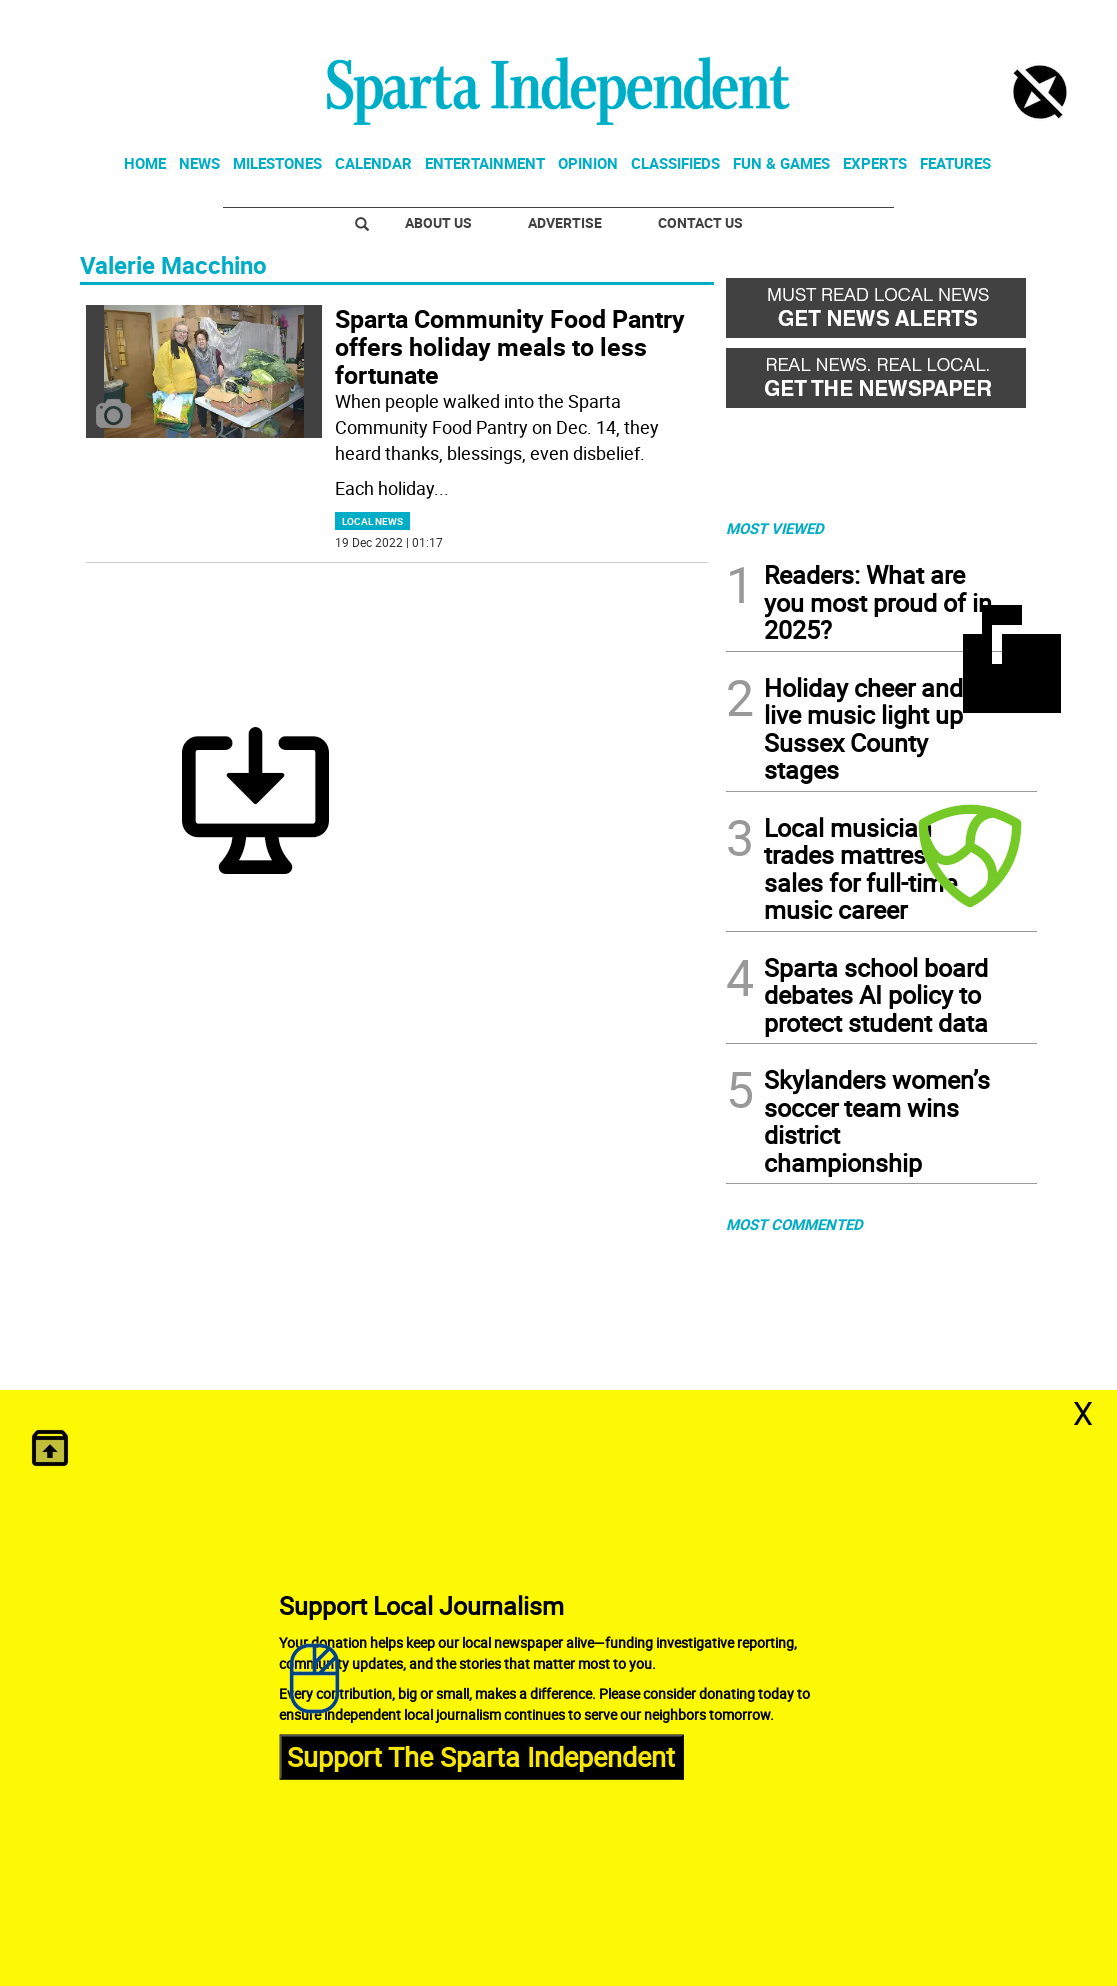 This screenshot has width=1117, height=1986. What do you see at coordinates (1012, 664) in the screenshot?
I see `indicates unread mail in your mailbox` at bounding box center [1012, 664].